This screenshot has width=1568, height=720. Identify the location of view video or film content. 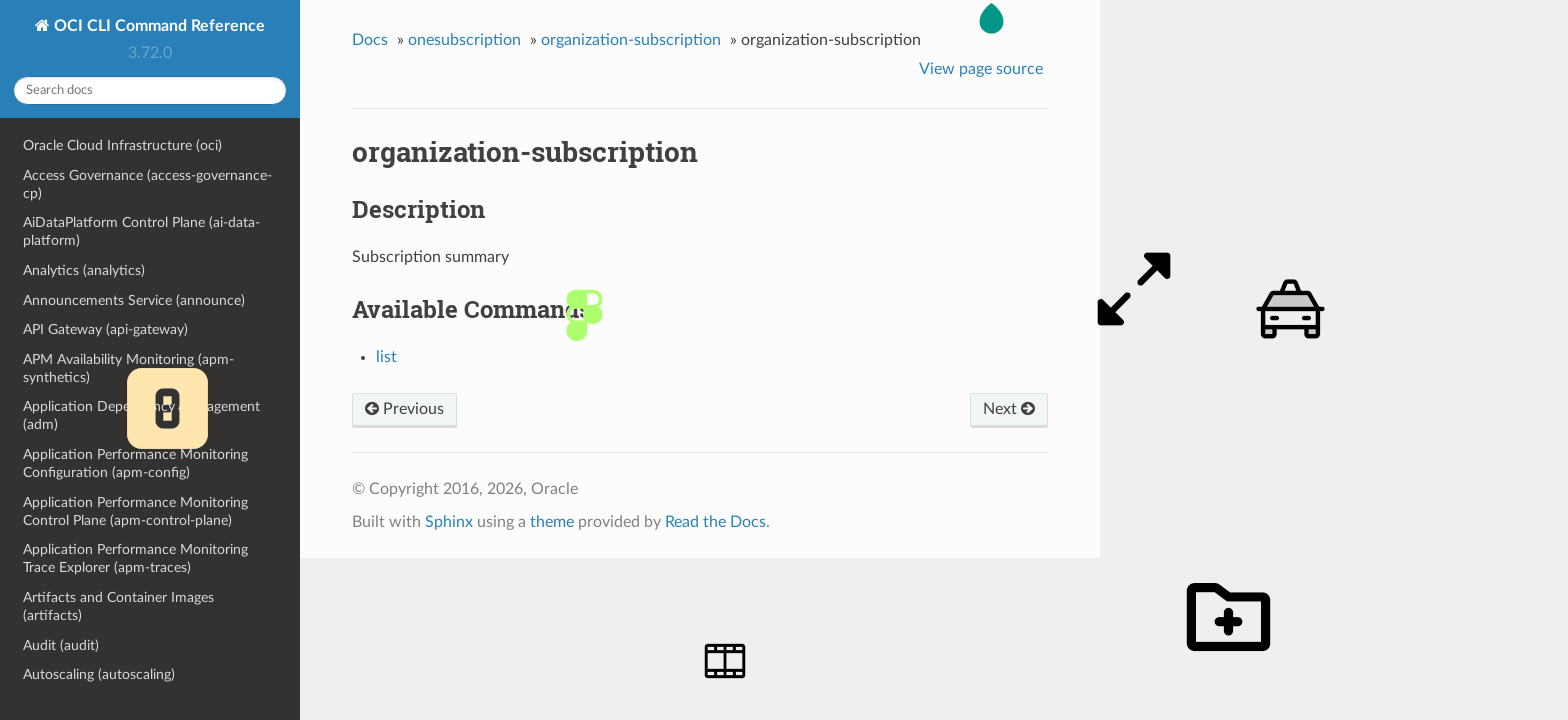
(725, 661).